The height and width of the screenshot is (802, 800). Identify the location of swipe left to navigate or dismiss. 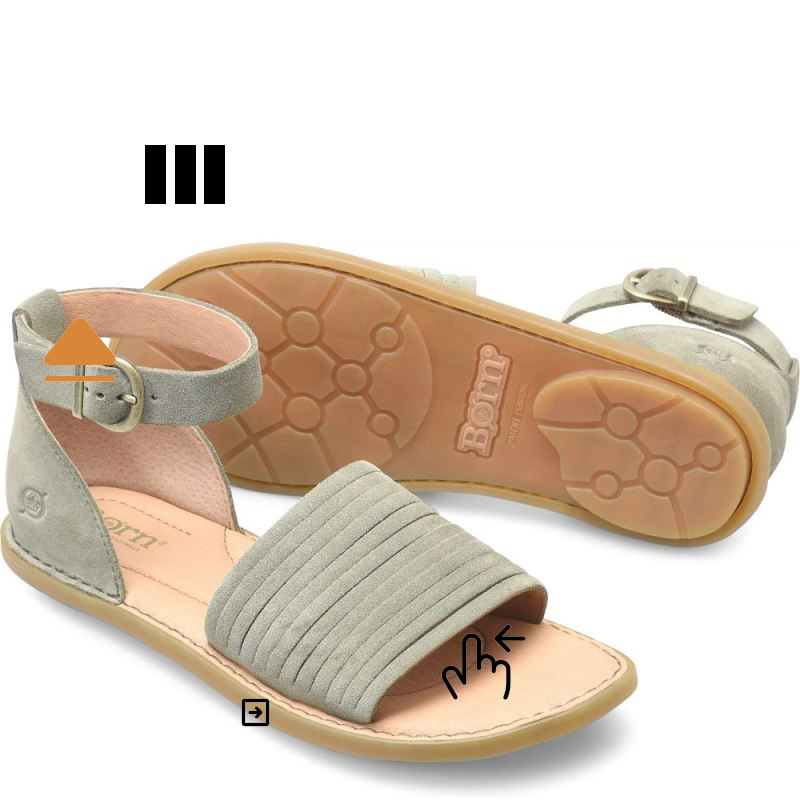
(479, 665).